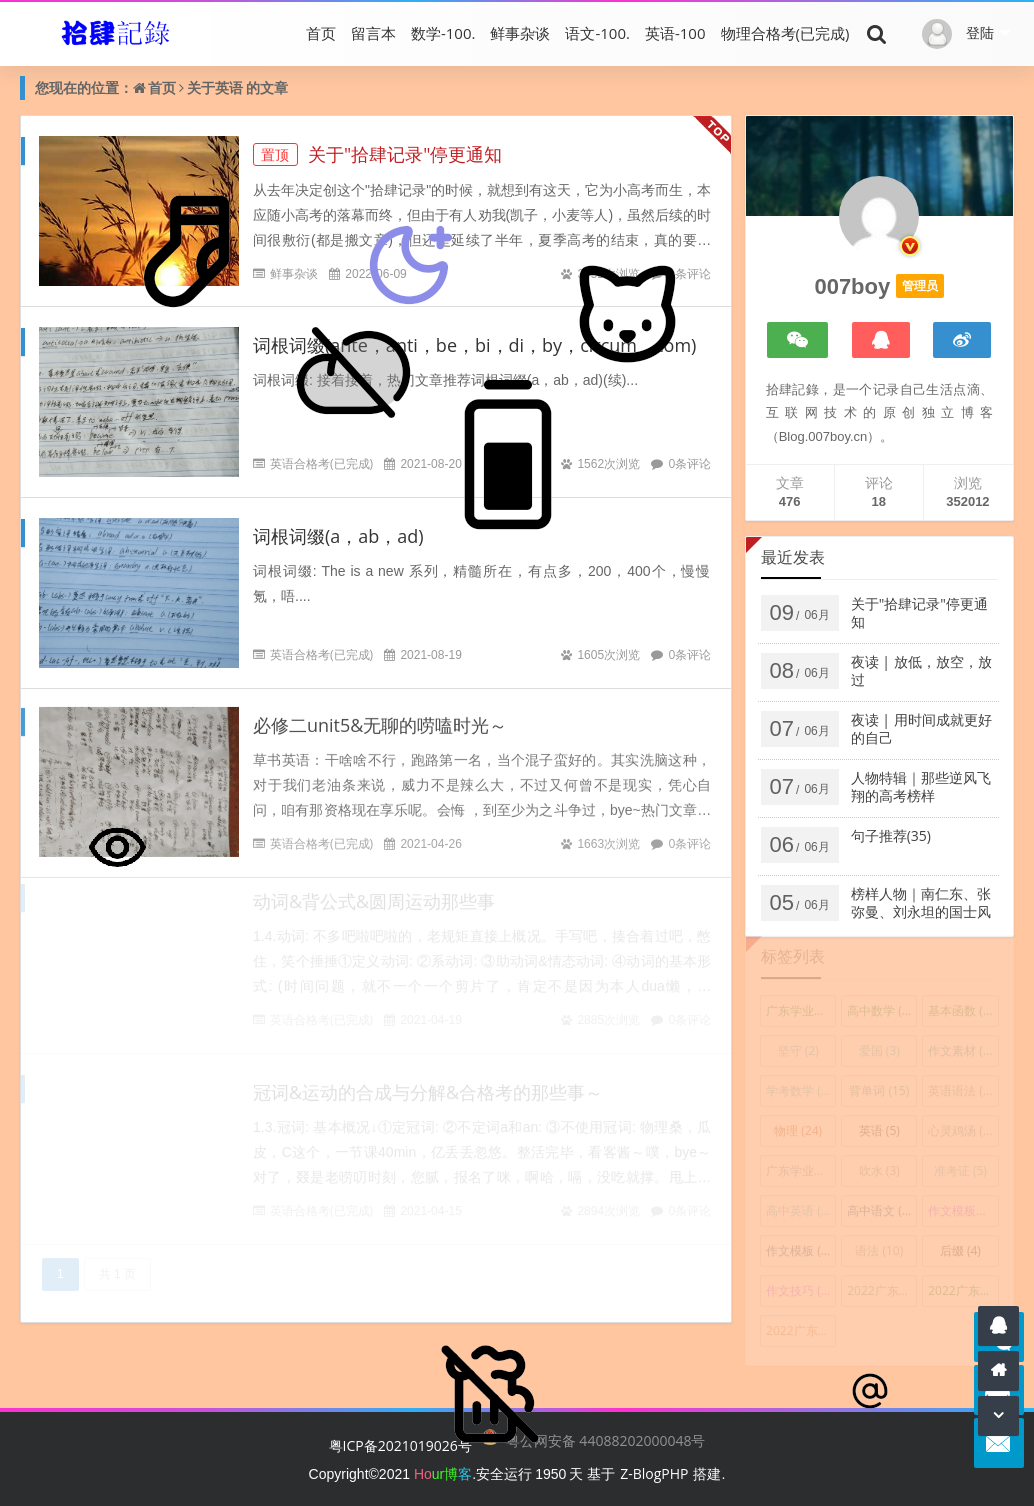  I want to click on indicates alcohol-free option or venue, so click(490, 1394).